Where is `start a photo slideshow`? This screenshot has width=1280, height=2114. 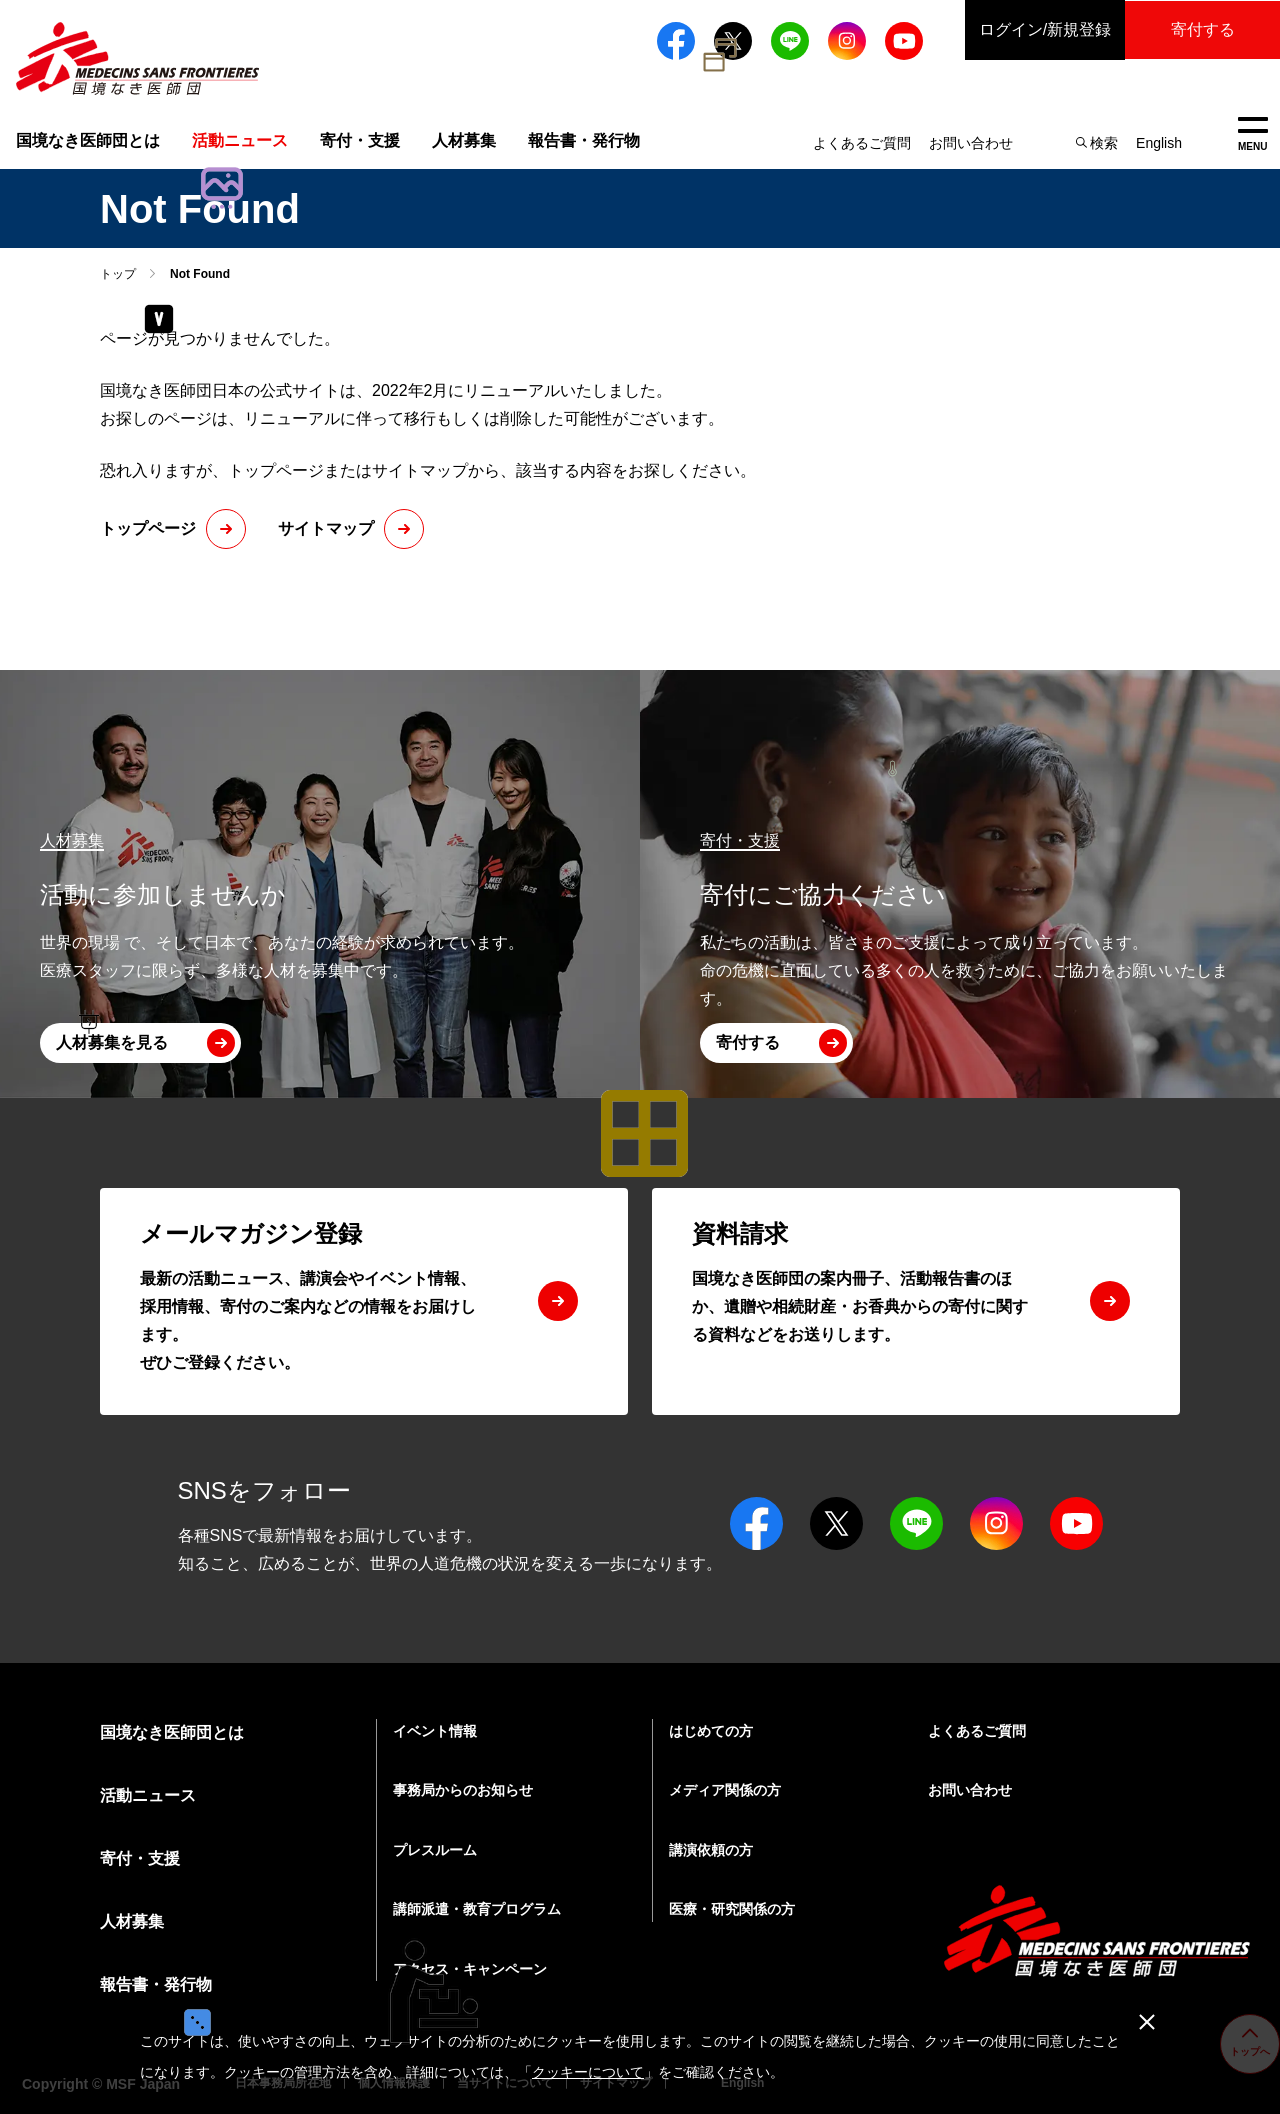
start a photo slideshow is located at coordinates (222, 188).